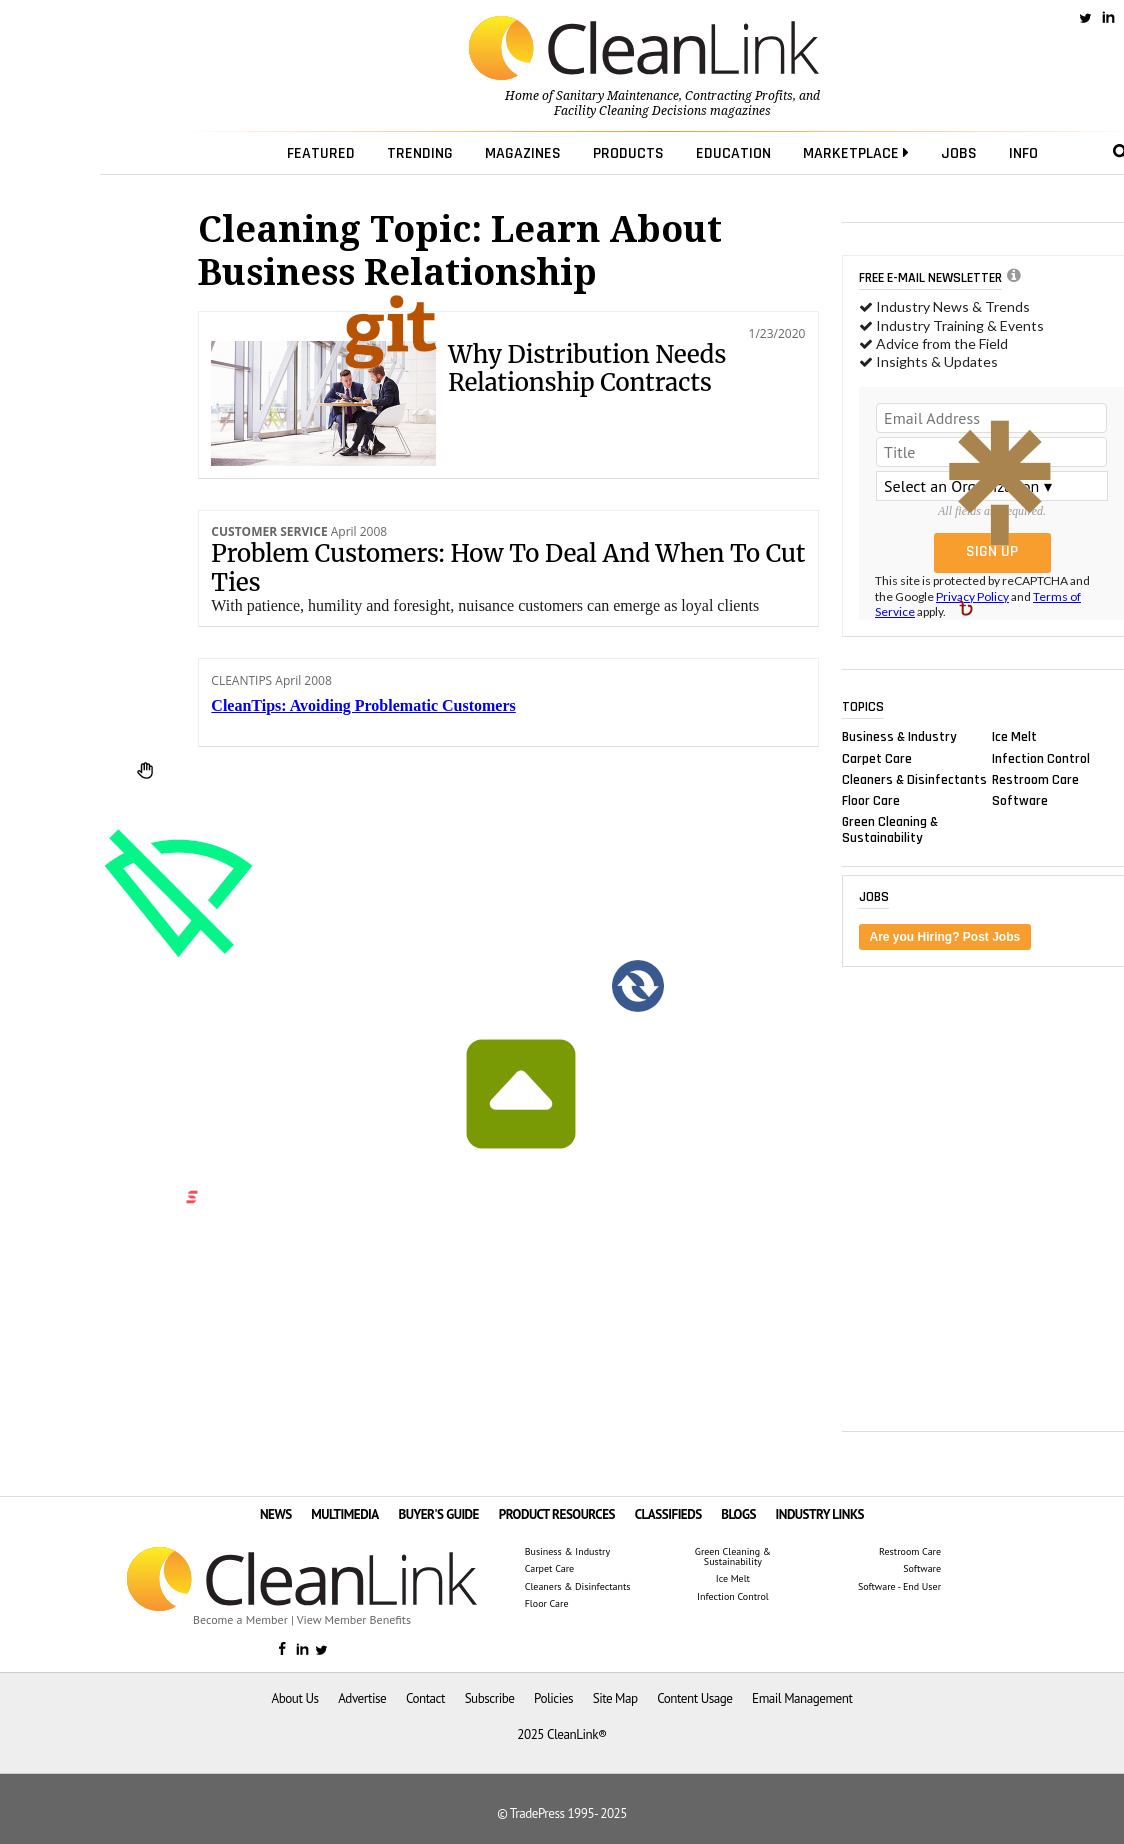 This screenshot has height=1844, width=1124. Describe the element at coordinates (192, 1197) in the screenshot. I see `sitrox brand logo` at that location.